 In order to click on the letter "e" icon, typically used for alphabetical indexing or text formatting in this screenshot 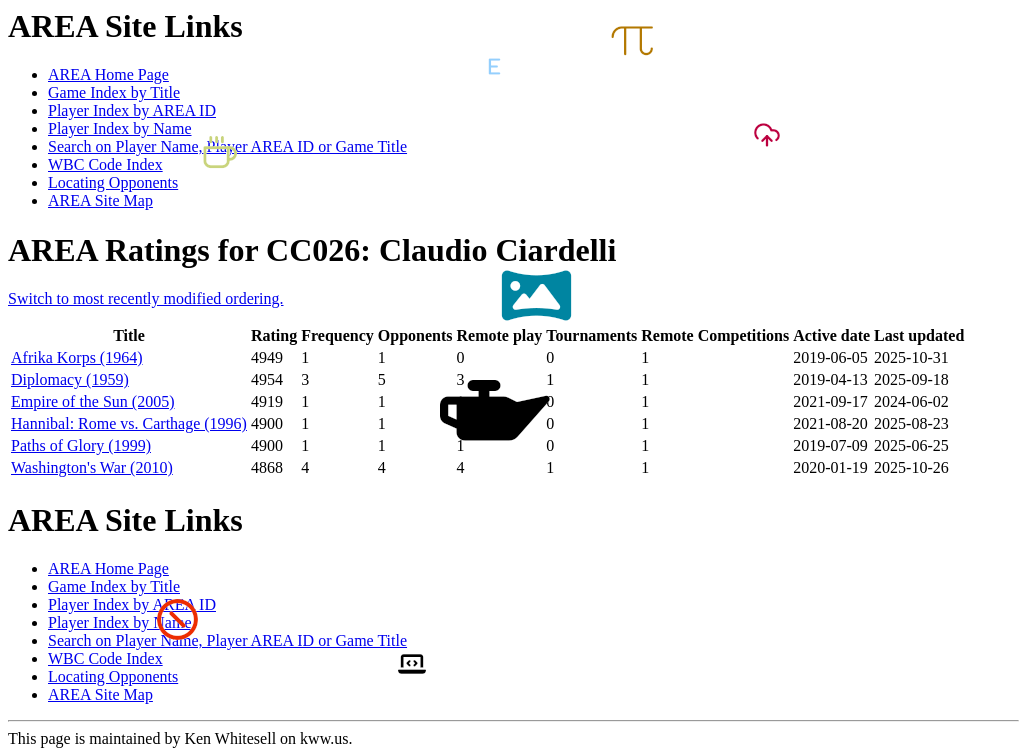, I will do `click(494, 66)`.